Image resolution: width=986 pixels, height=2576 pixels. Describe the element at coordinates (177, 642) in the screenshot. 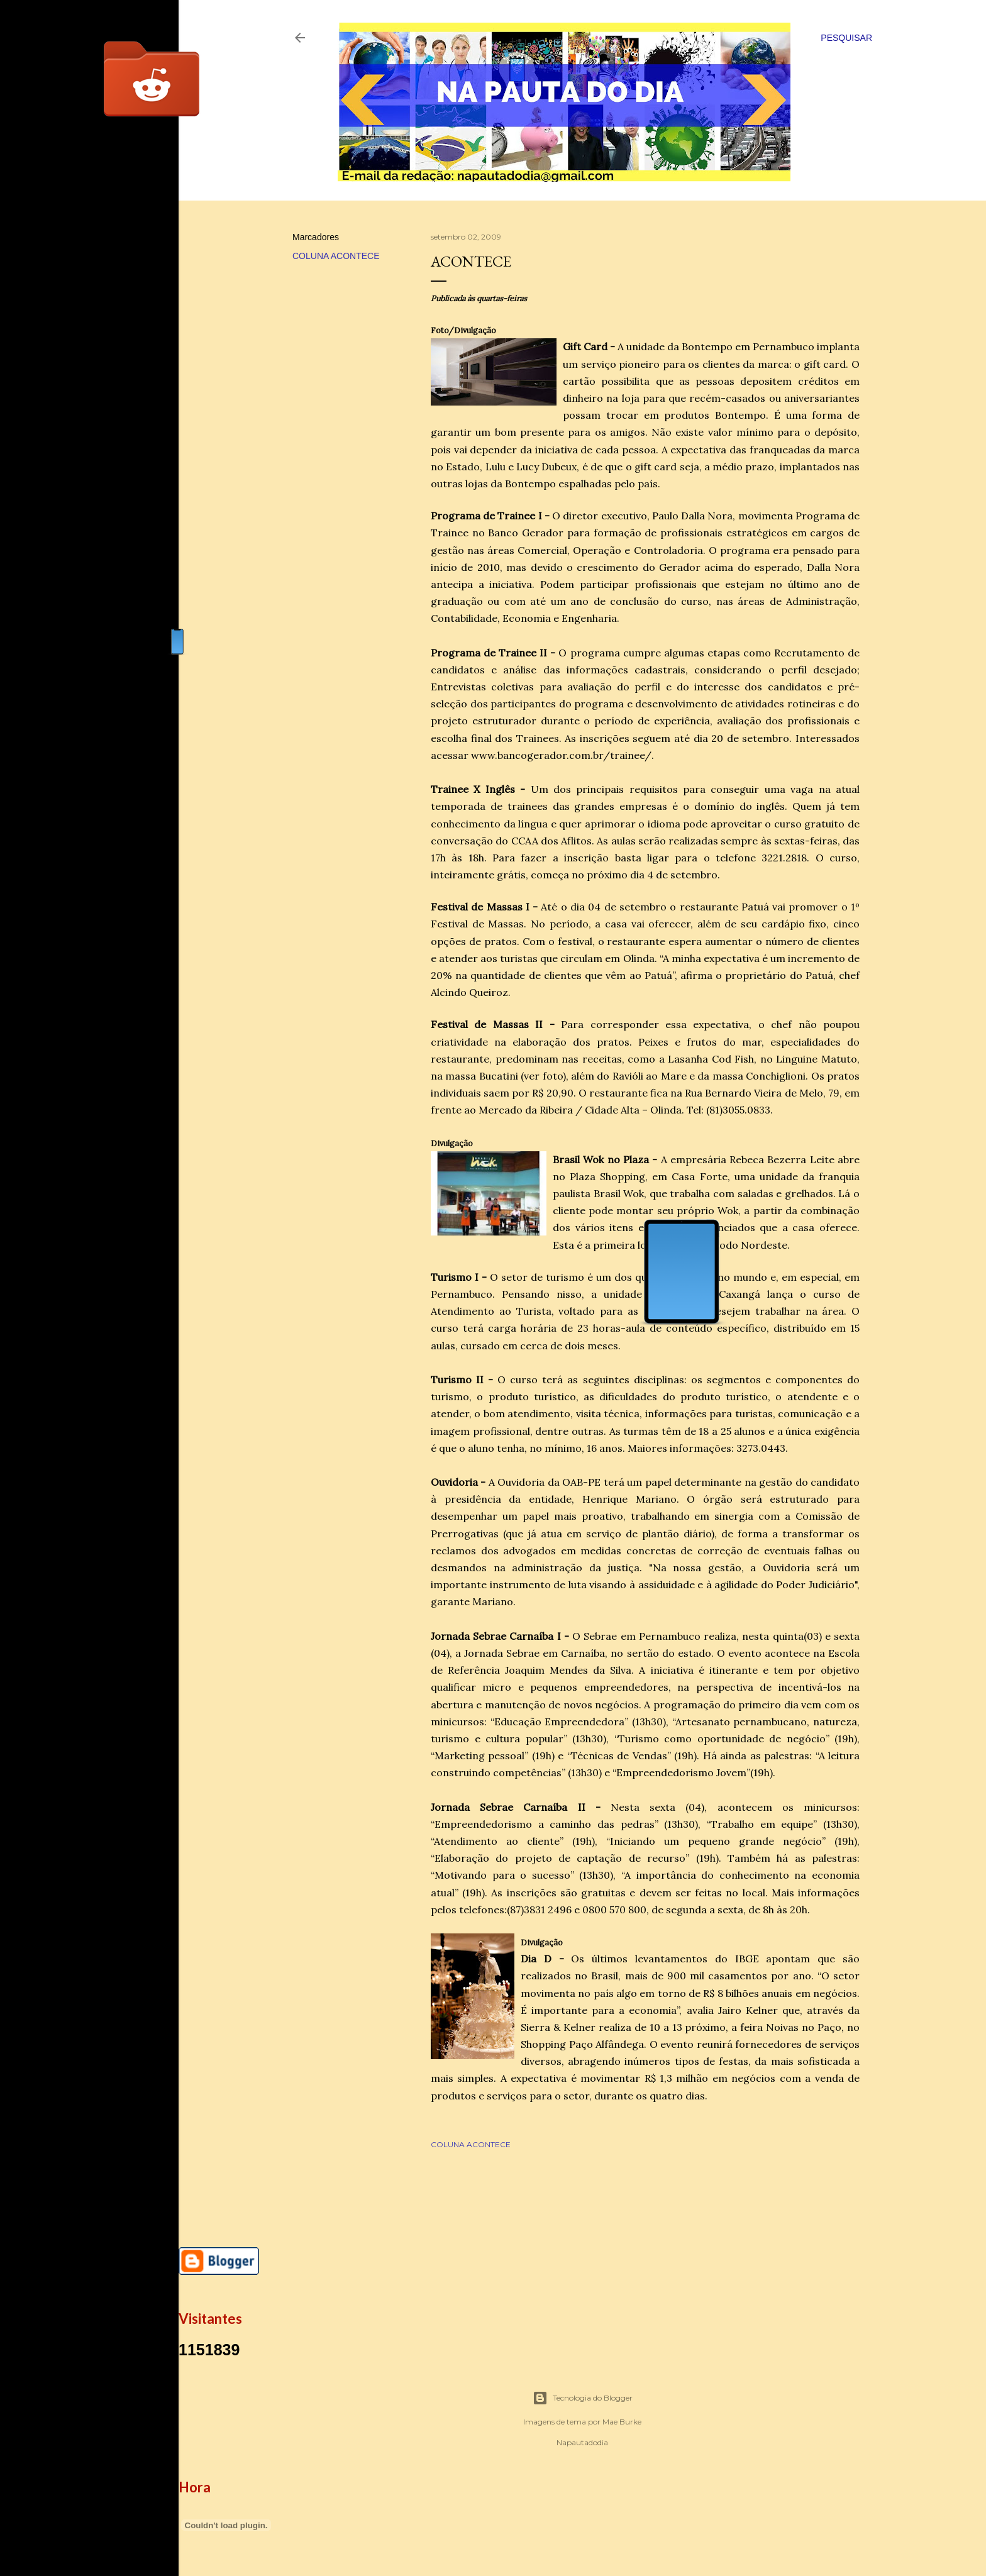

I see `iPhone 12 mini device icon` at that location.